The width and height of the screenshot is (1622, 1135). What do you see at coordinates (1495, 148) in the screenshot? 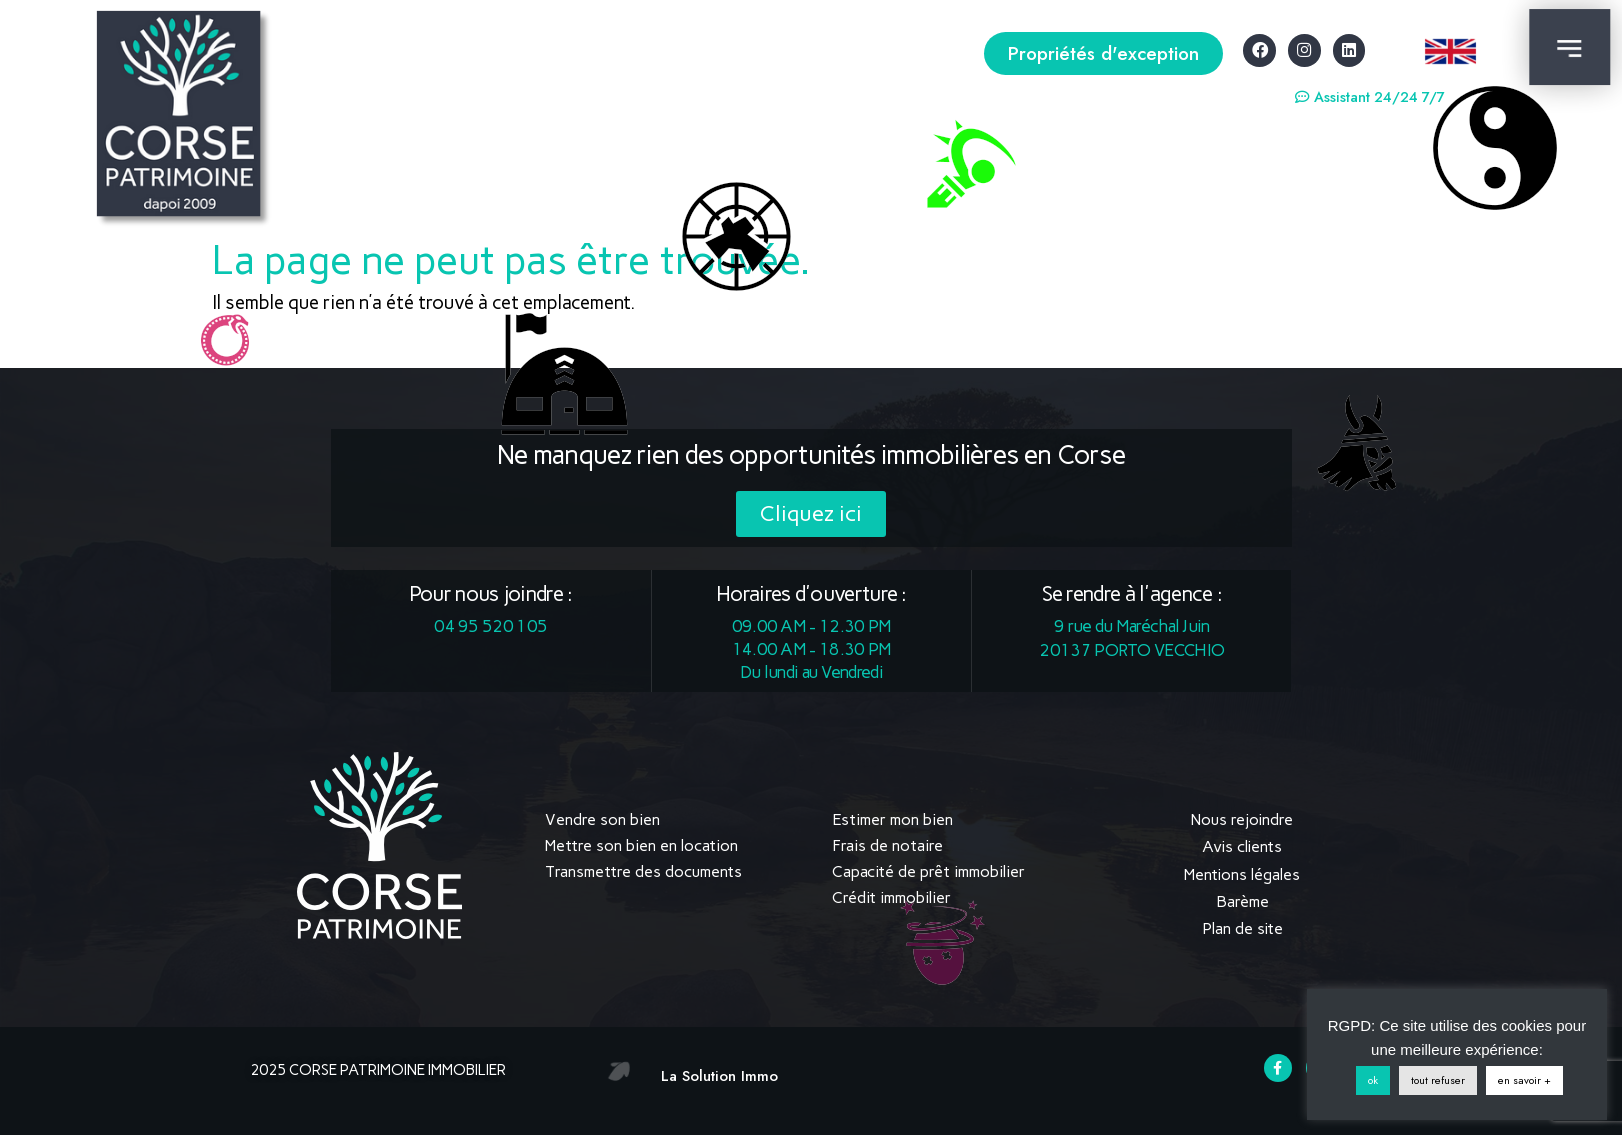
I see `toggle balance or harmony settings` at bounding box center [1495, 148].